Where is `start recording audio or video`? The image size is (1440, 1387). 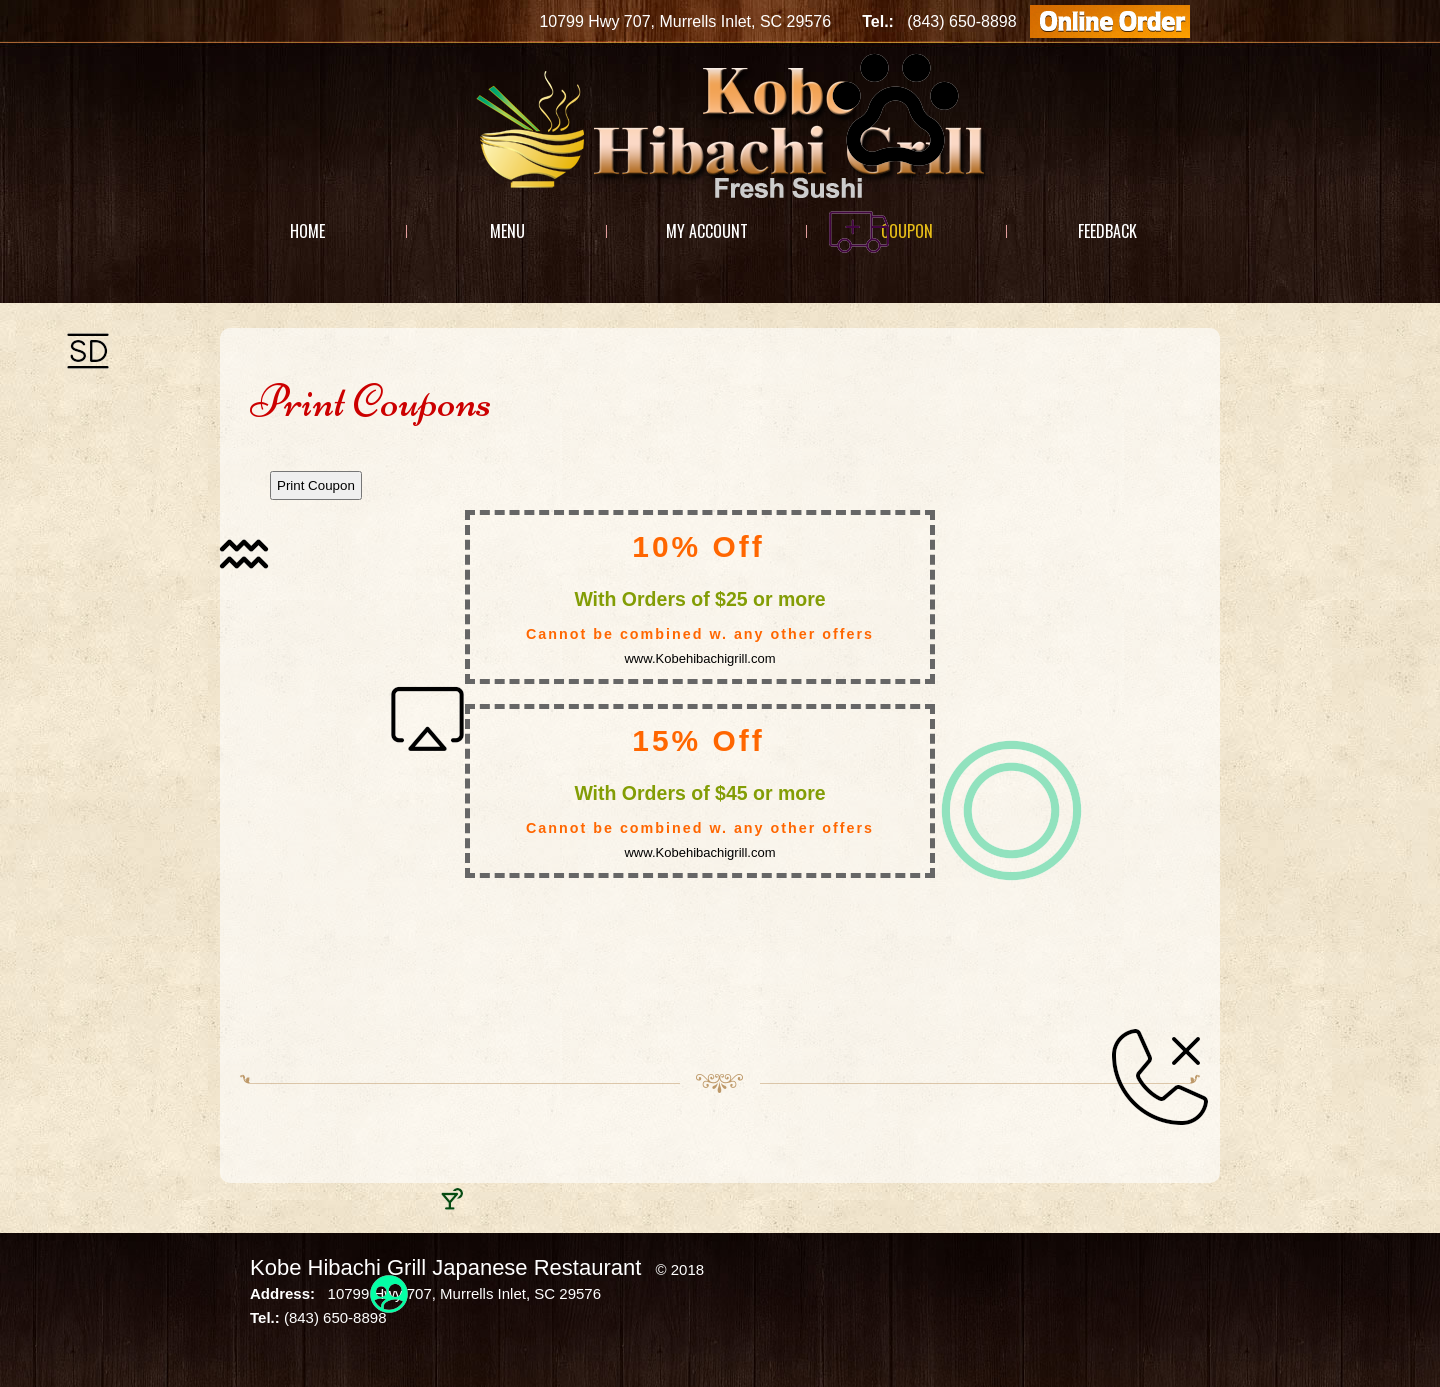
start recording audio or video is located at coordinates (1011, 810).